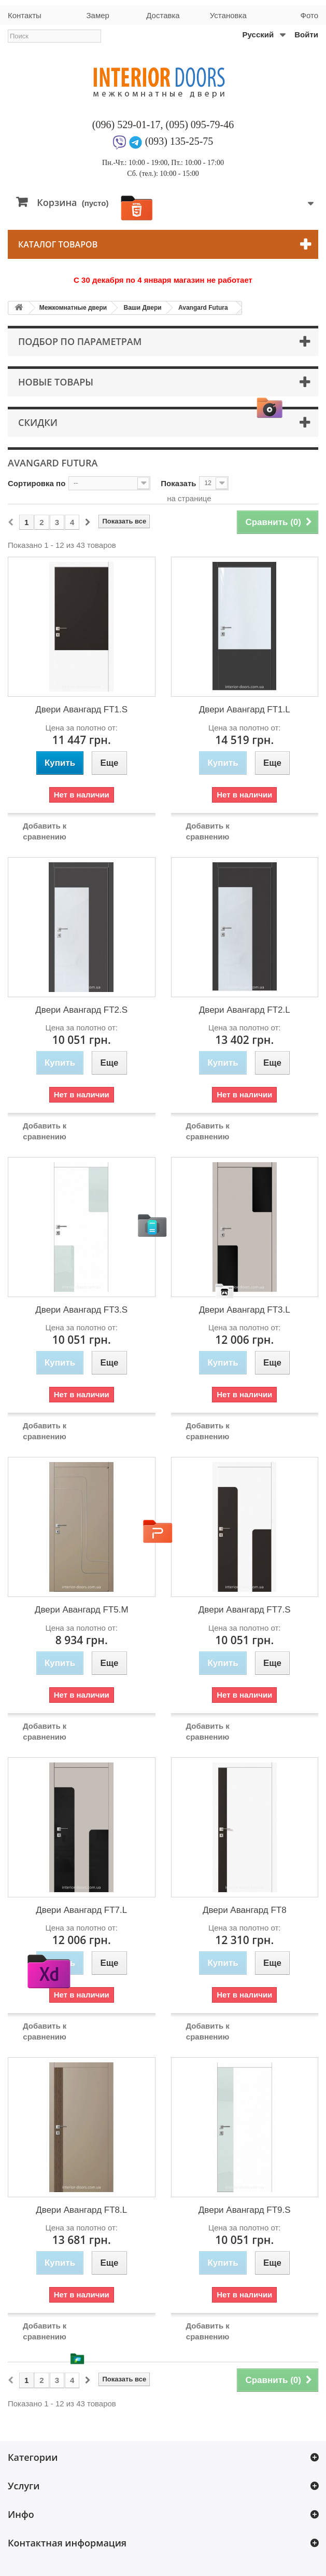  What do you see at coordinates (49, 1973) in the screenshot?
I see `open folder containing Adobe XD project files` at bounding box center [49, 1973].